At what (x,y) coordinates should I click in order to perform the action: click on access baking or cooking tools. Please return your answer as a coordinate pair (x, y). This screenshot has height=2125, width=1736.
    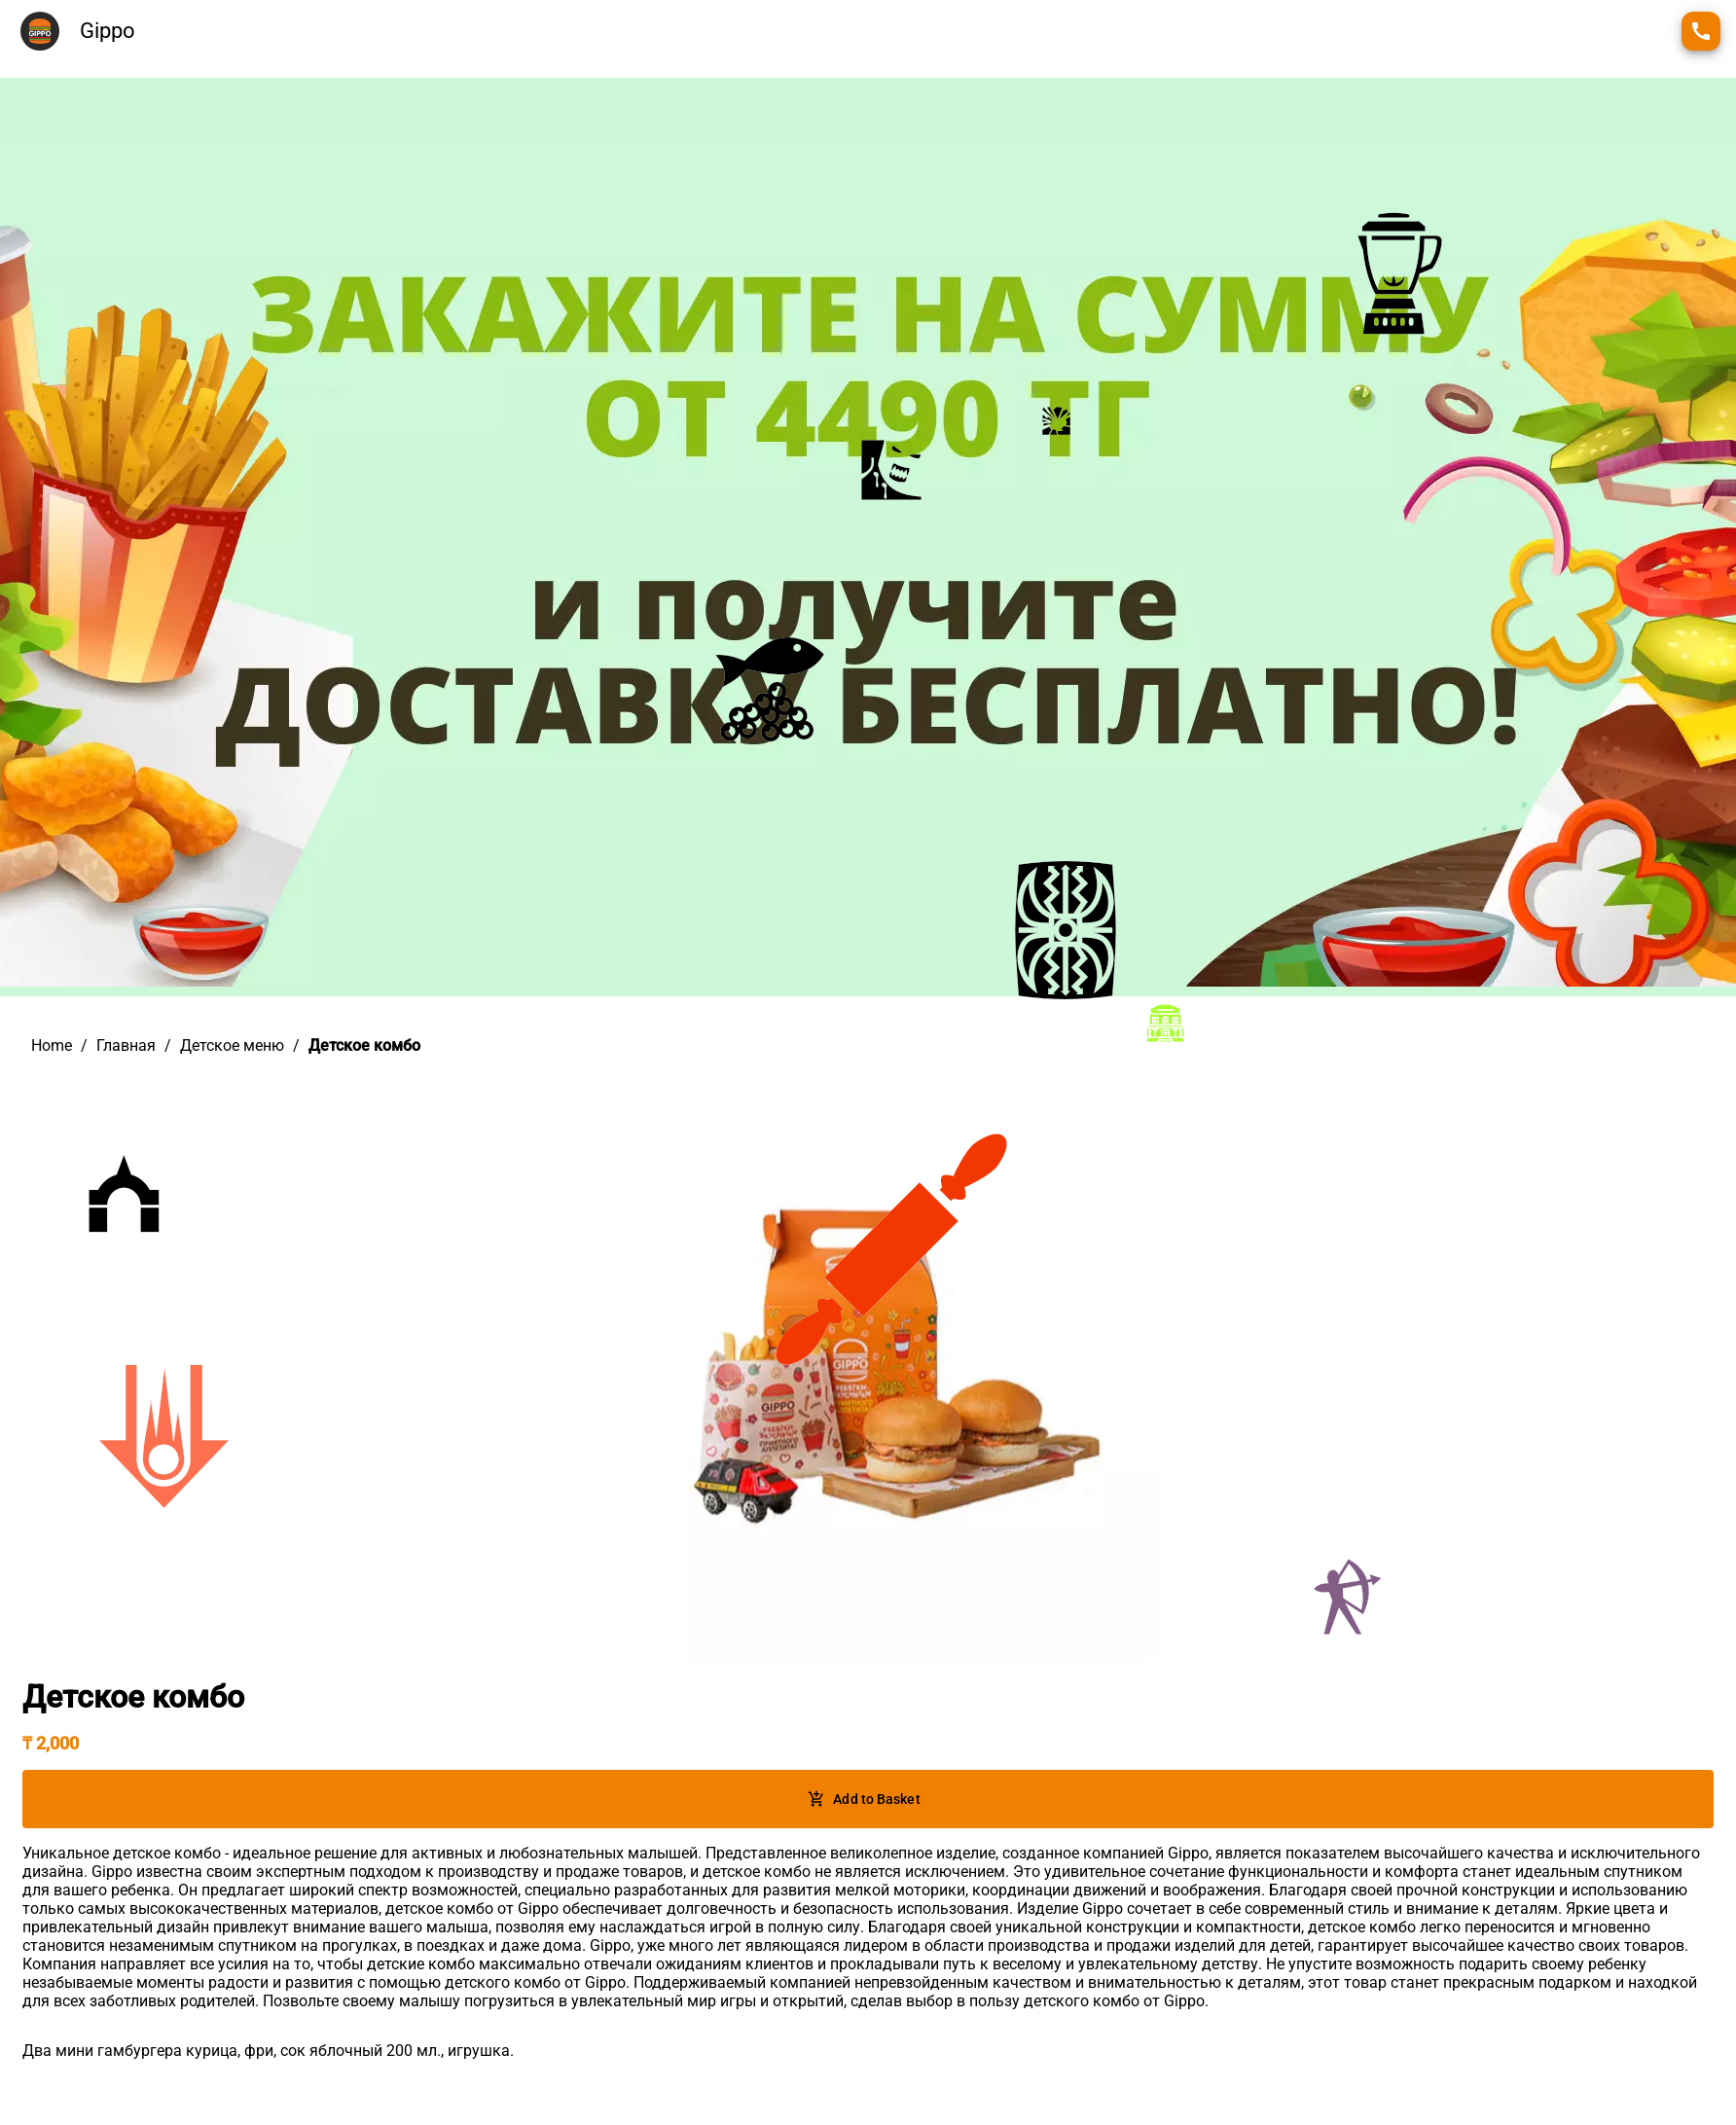
    Looking at the image, I should click on (891, 1249).